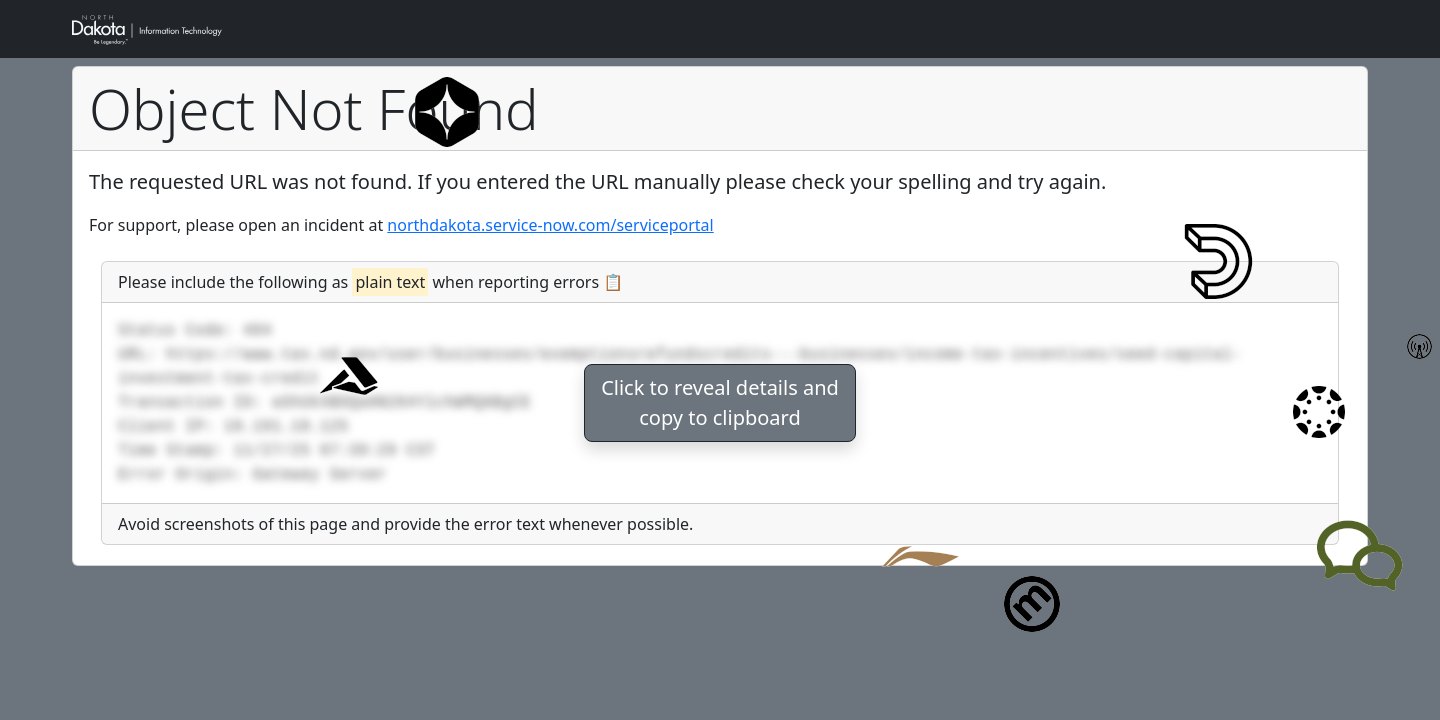 This screenshot has height=720, width=1440. I want to click on accusoft company logo, so click(349, 376).